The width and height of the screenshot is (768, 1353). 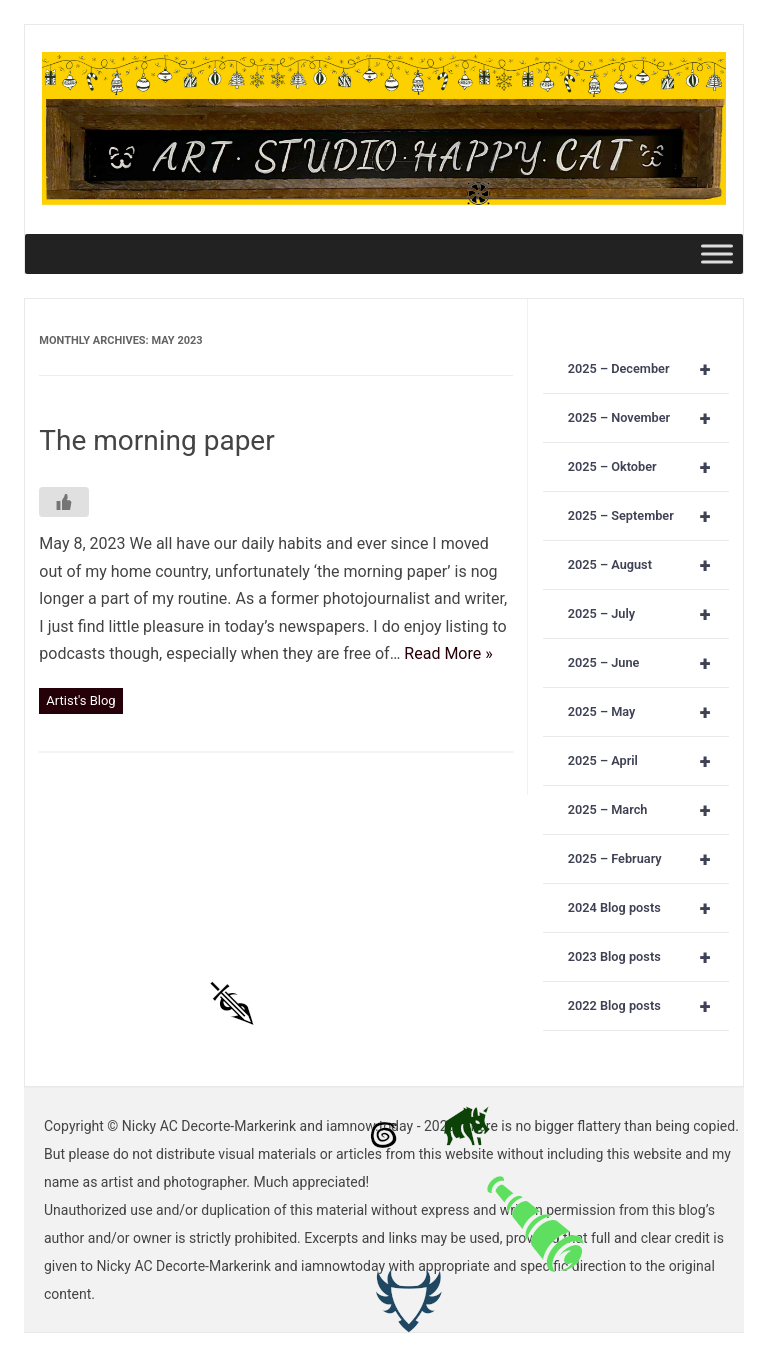 I want to click on search or explore content, so click(x=535, y=1224).